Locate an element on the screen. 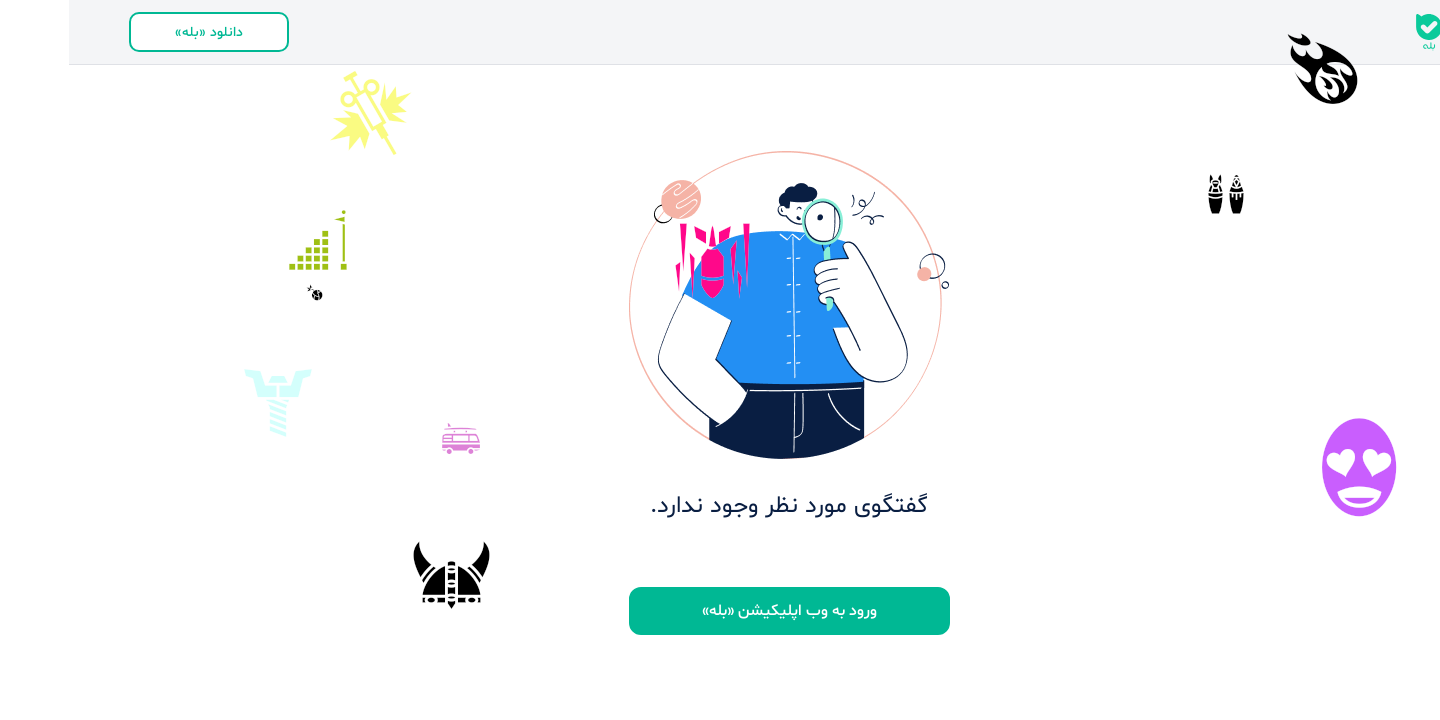 This screenshot has width=1440, height=720. indicates a hot streak or trending content is located at coordinates (1322, 68).